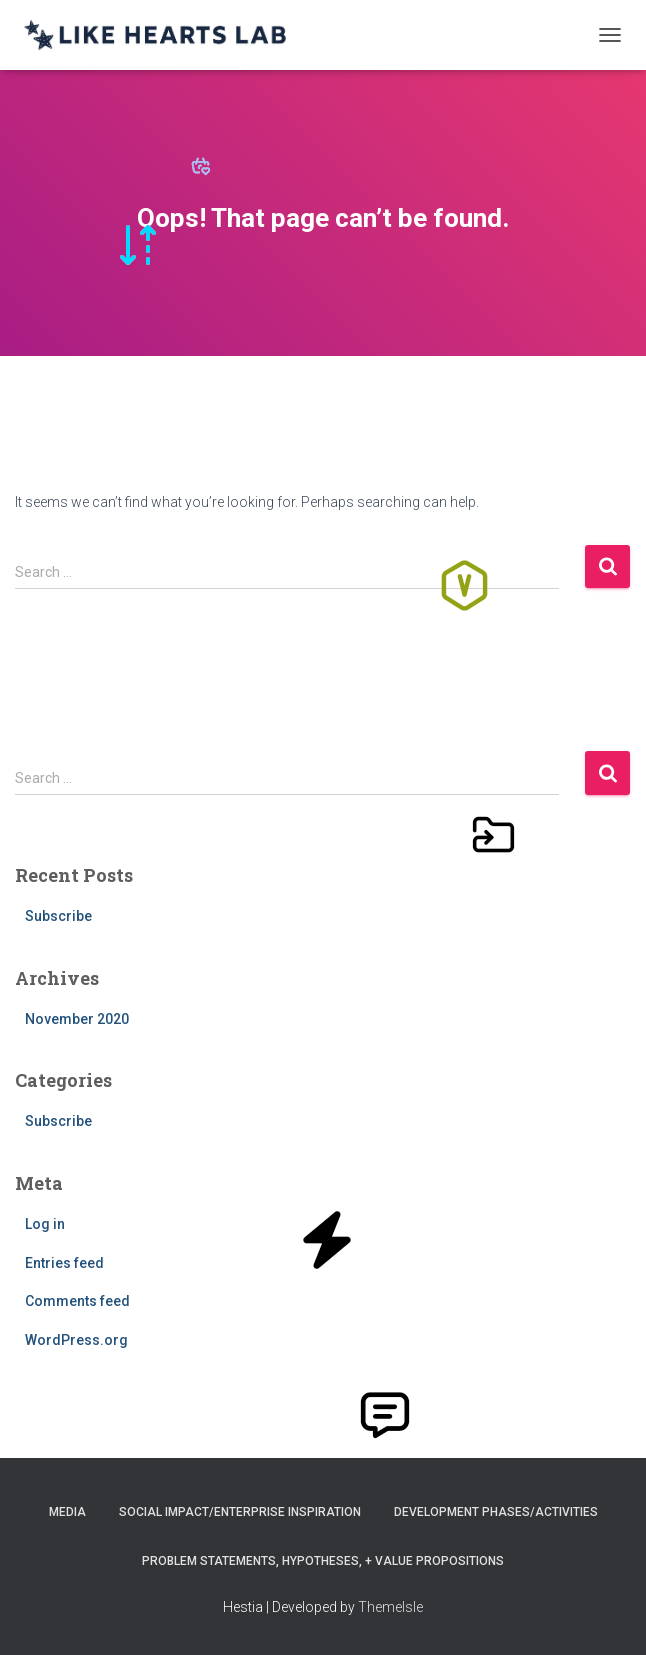 Image resolution: width=646 pixels, height=1655 pixels. I want to click on add item to favorites or wishlist, so click(200, 165).